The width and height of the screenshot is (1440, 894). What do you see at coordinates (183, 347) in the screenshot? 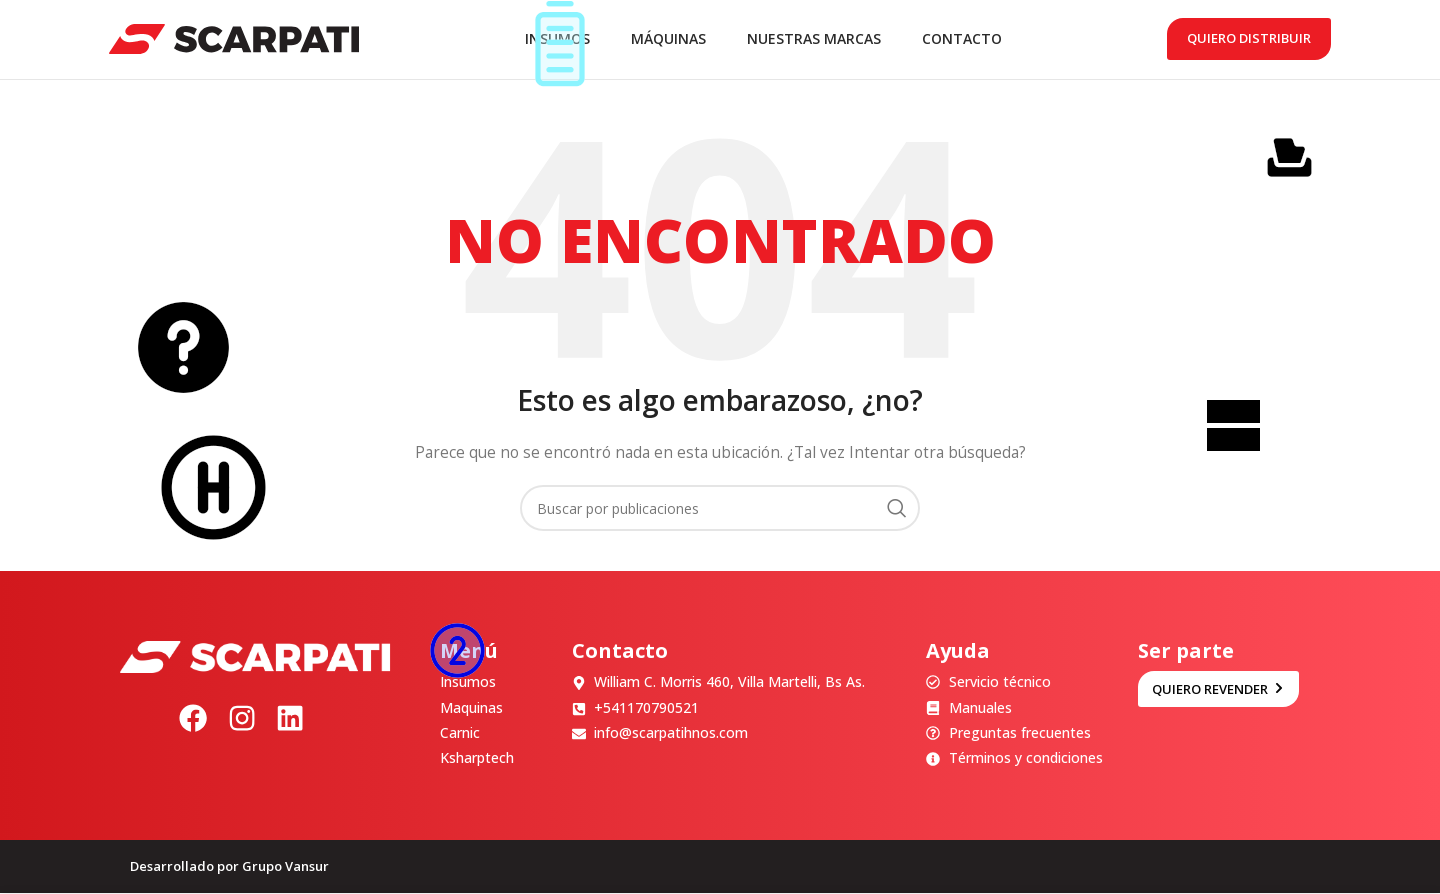
I see `access help or support information` at bounding box center [183, 347].